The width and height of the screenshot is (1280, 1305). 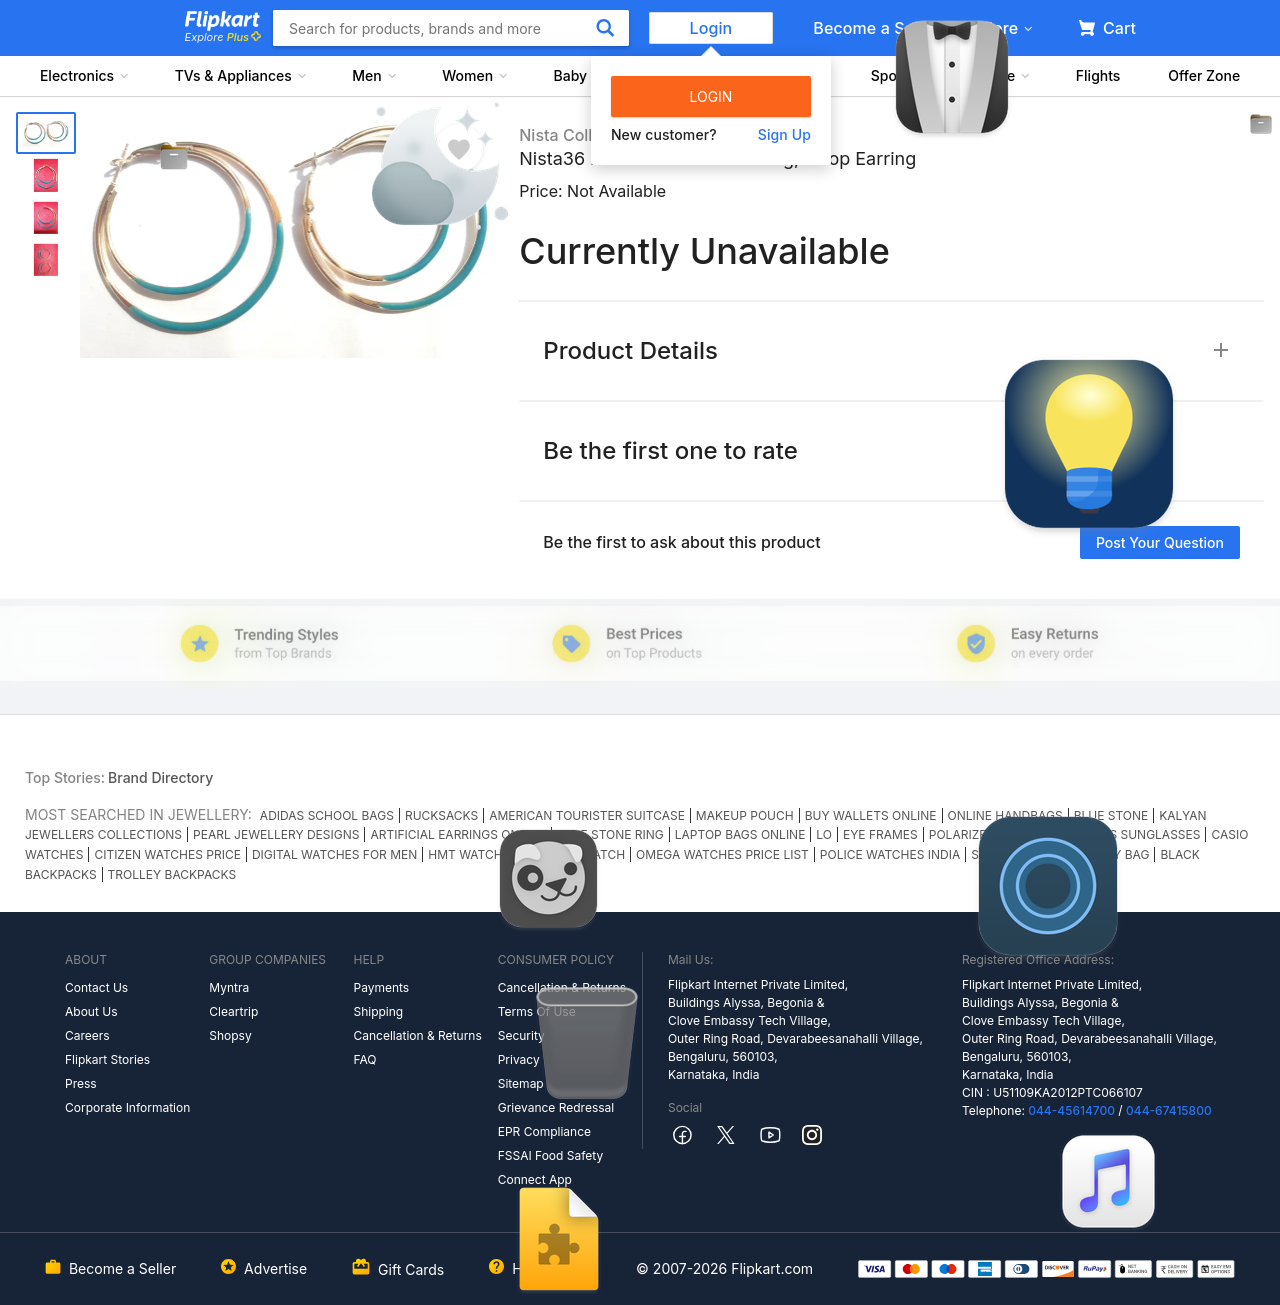 I want to click on open the file manager application, so click(x=1261, y=124).